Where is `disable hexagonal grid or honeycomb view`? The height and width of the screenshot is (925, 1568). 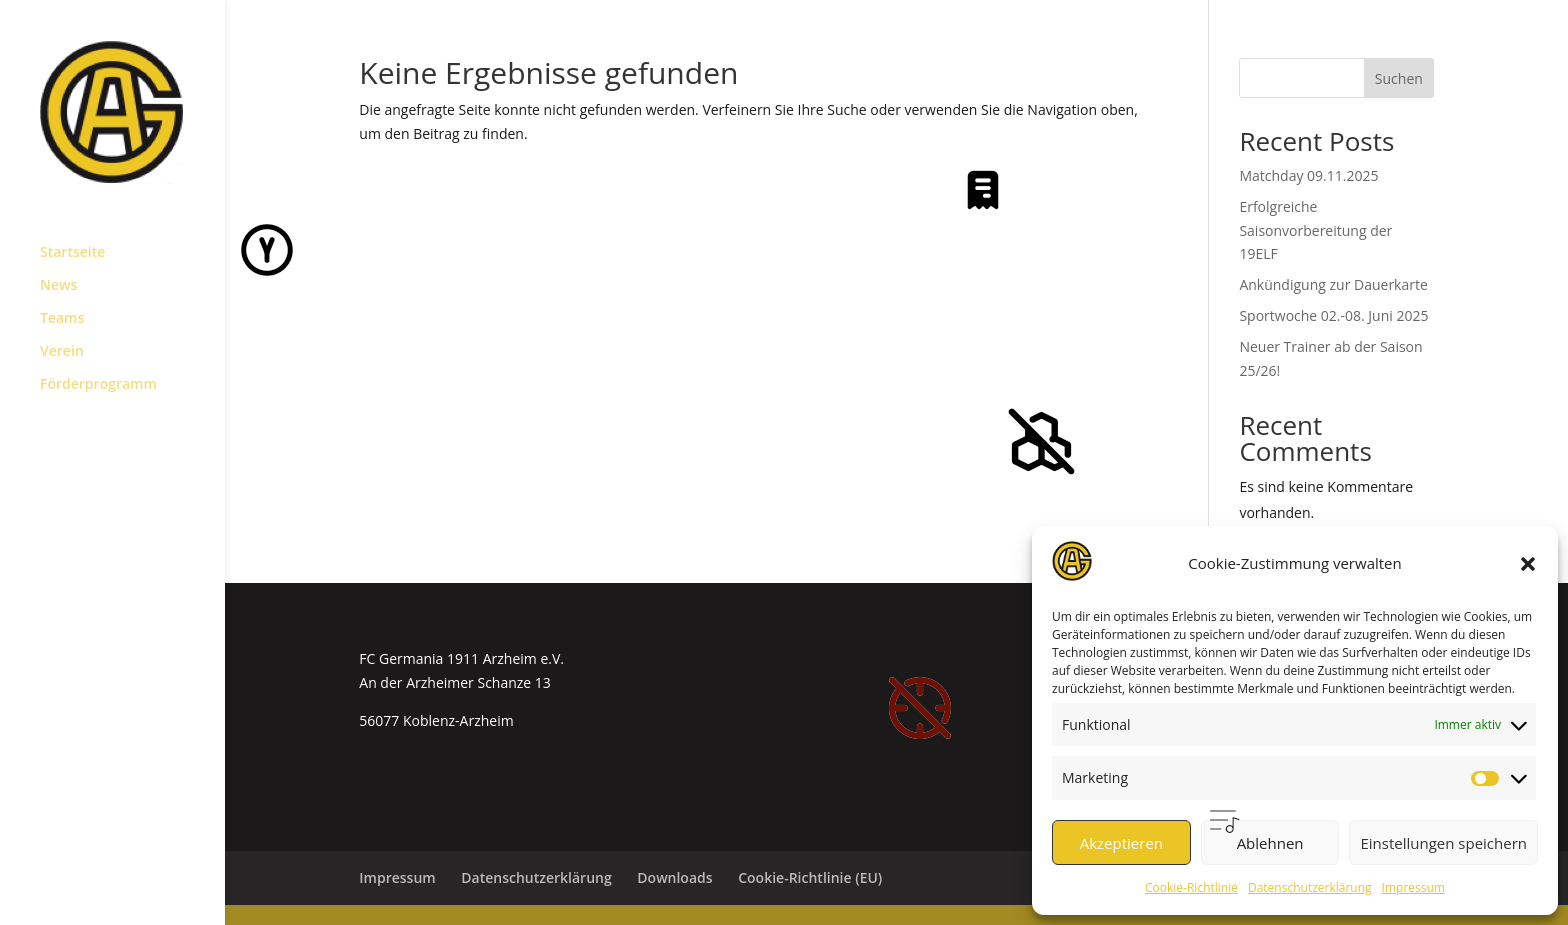 disable hexagonal grid or honeycomb view is located at coordinates (1041, 441).